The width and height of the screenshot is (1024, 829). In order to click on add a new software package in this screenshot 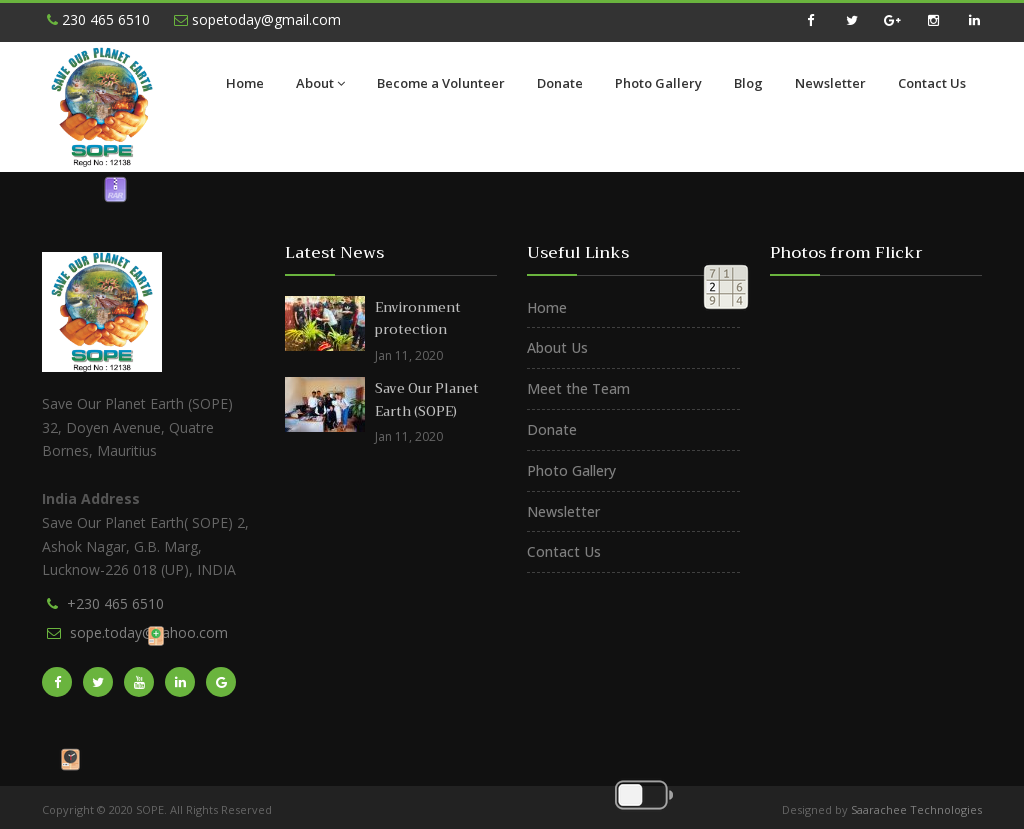, I will do `click(156, 636)`.